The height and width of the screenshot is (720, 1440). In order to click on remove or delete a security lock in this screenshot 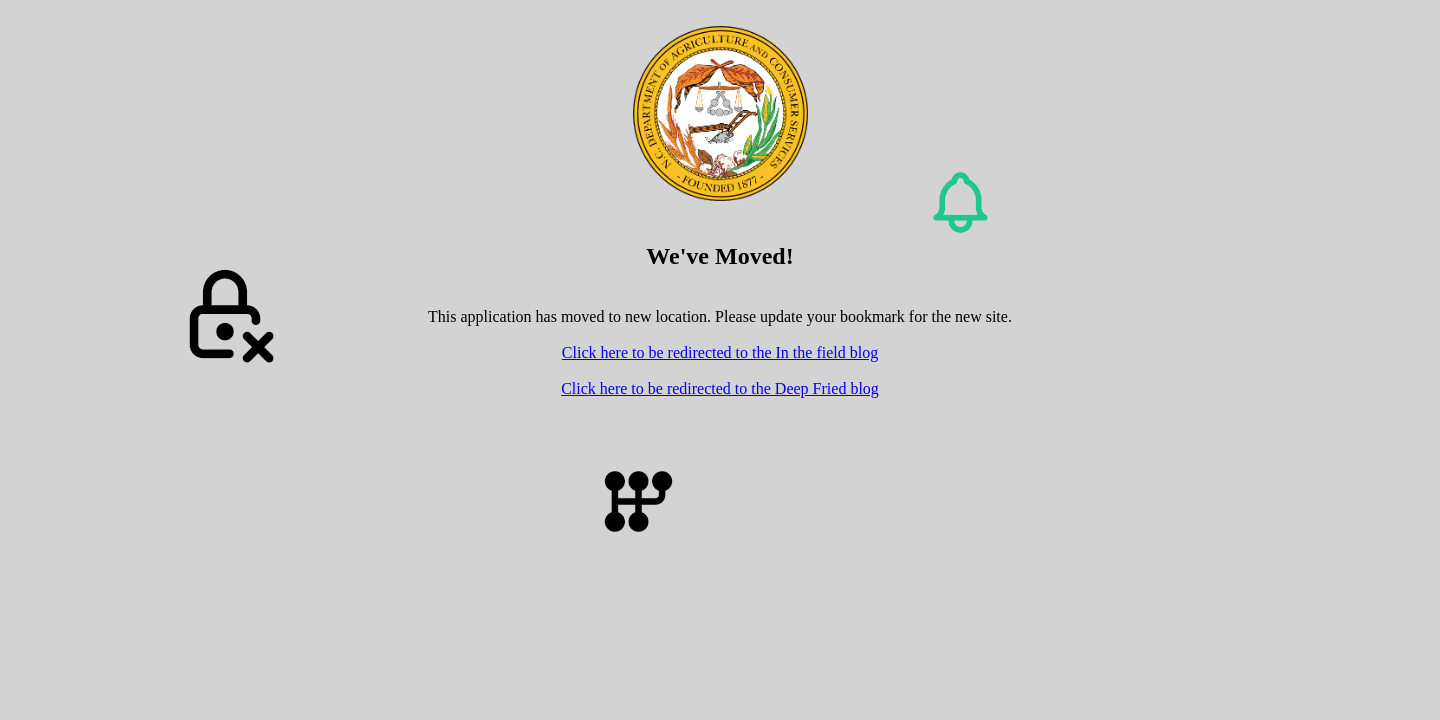, I will do `click(225, 314)`.